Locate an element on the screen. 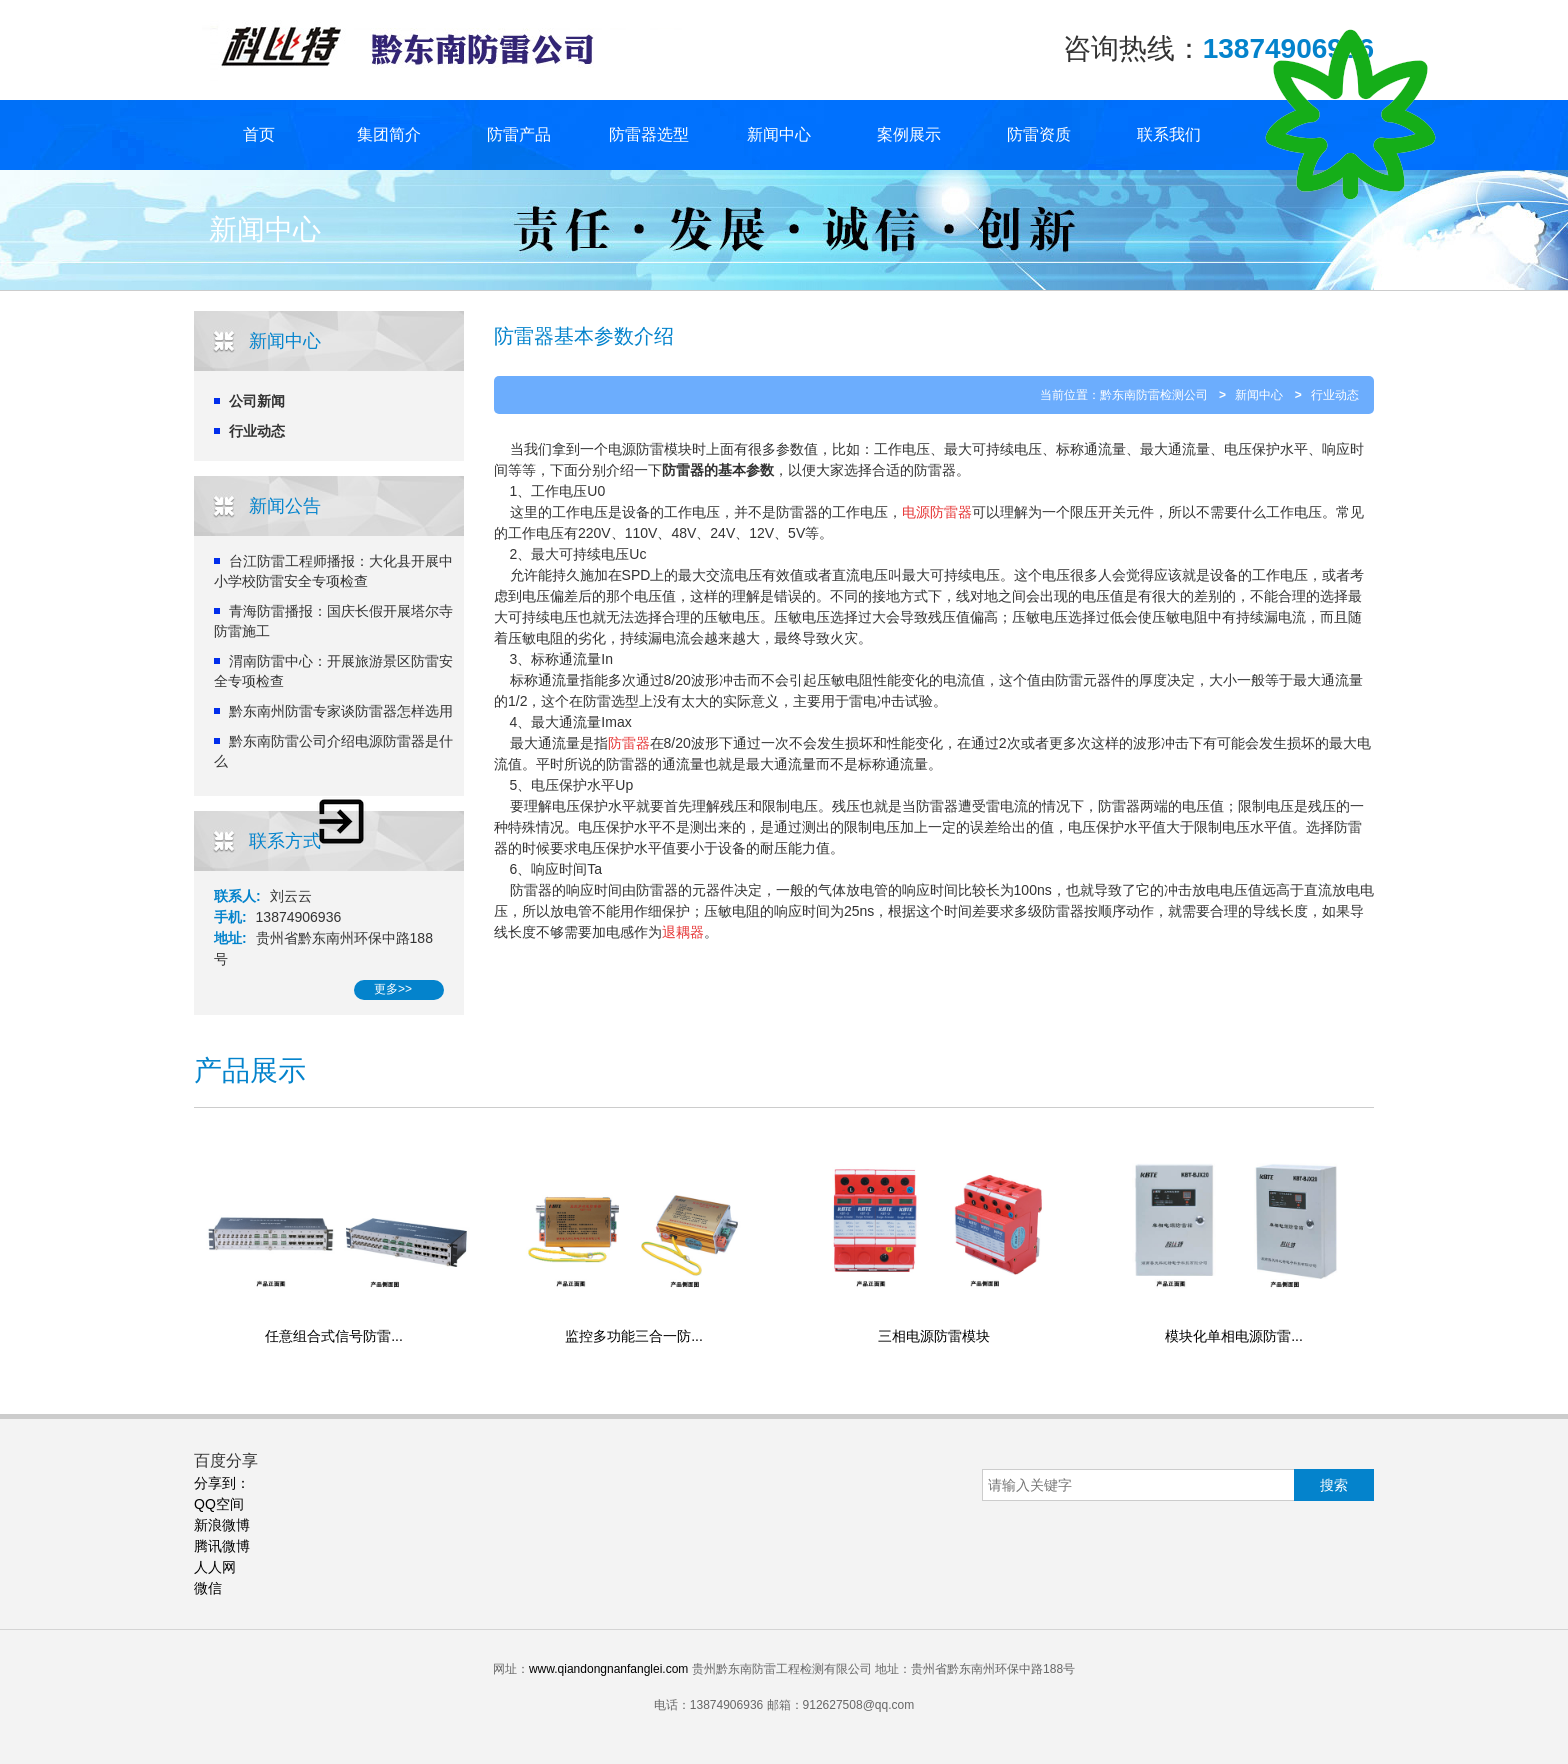 Image resolution: width=1568 pixels, height=1764 pixels. log out of the current session is located at coordinates (341, 821).